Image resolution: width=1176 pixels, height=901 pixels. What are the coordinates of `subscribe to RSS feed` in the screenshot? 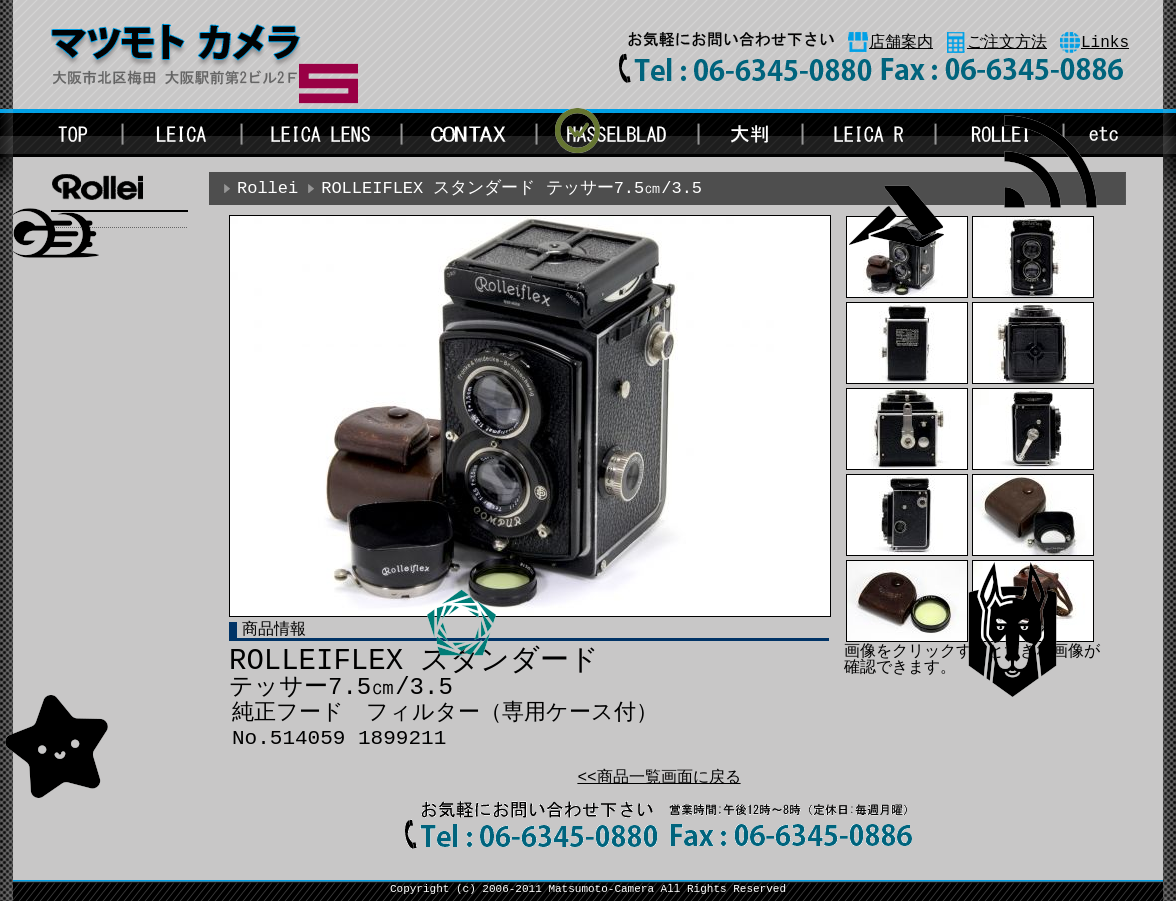 It's located at (1050, 161).